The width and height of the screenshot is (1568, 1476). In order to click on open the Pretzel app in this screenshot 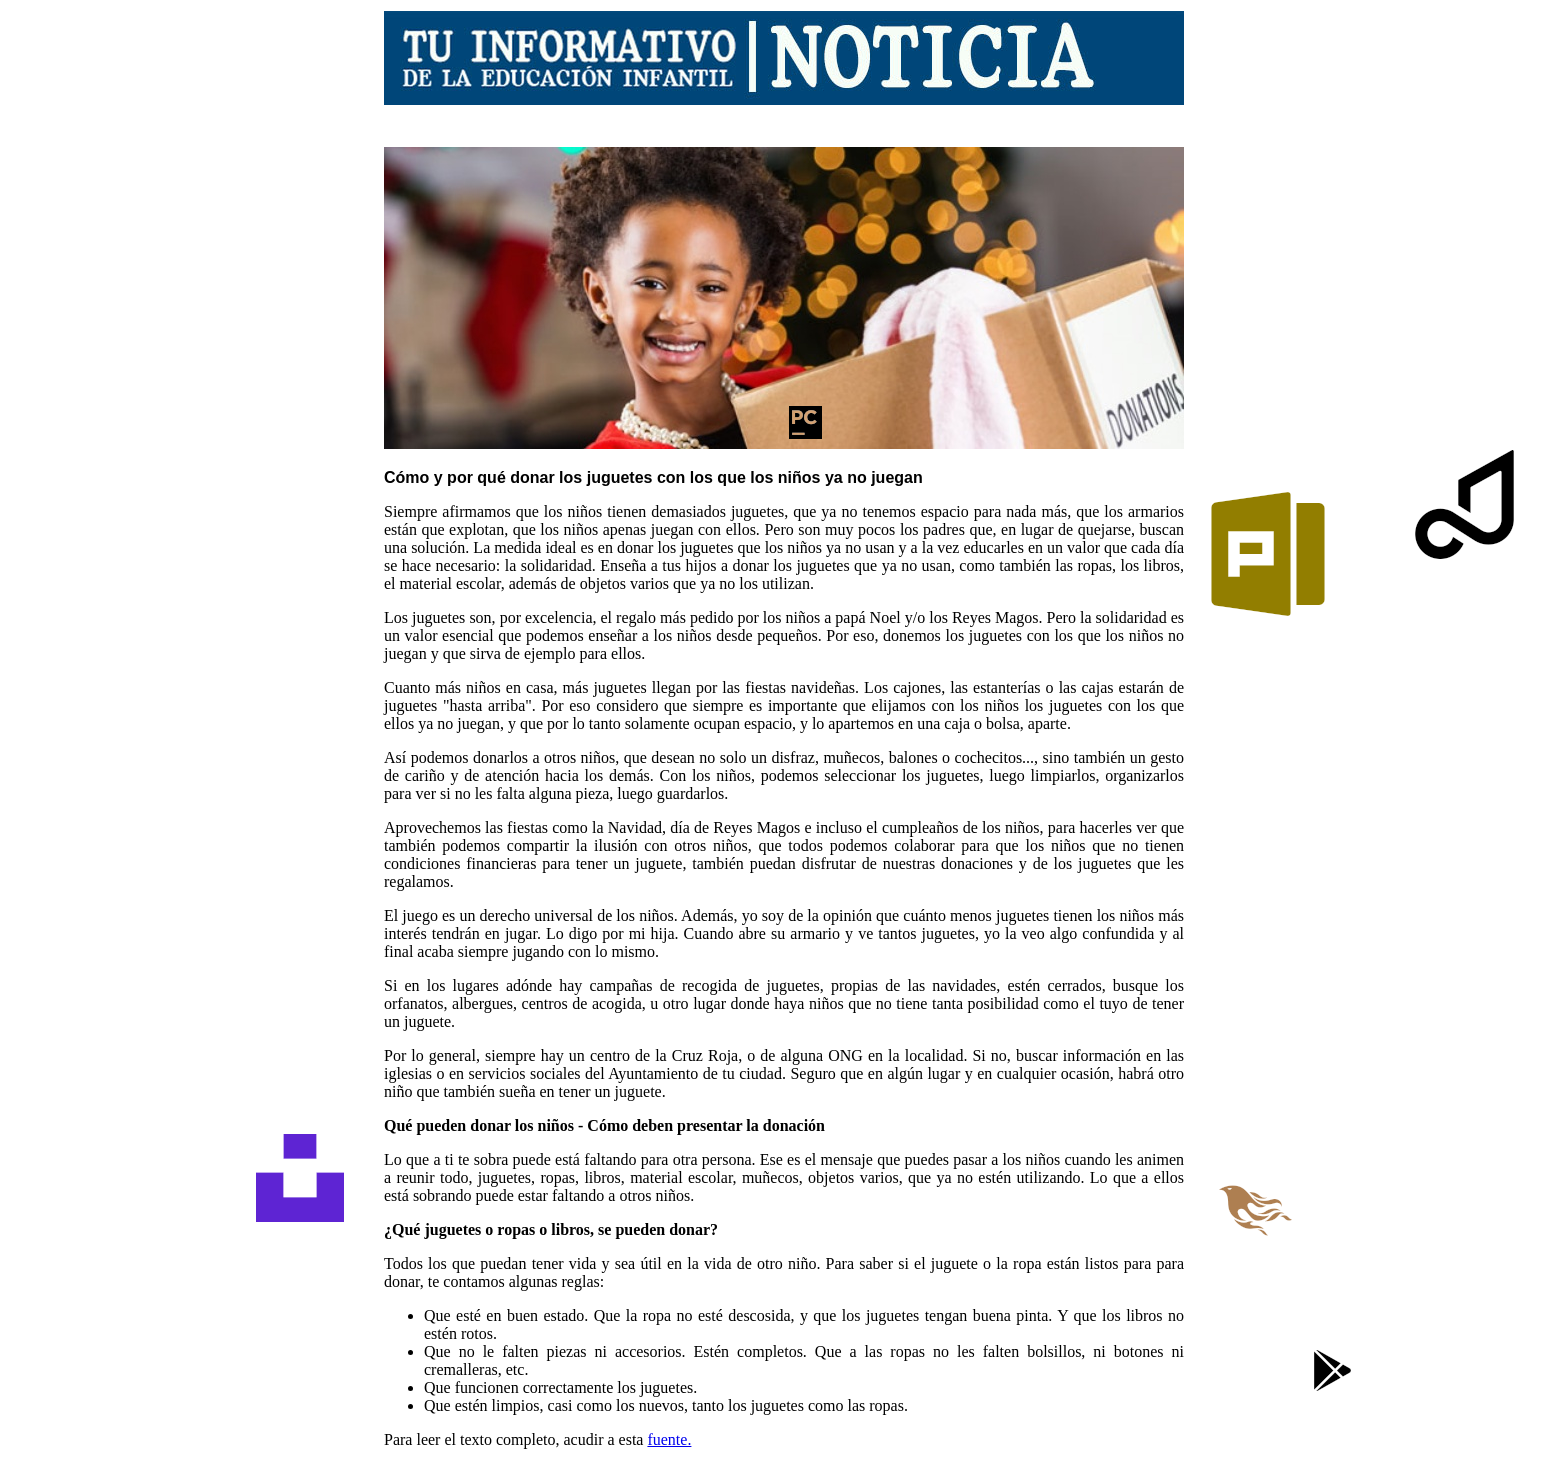, I will do `click(1464, 504)`.